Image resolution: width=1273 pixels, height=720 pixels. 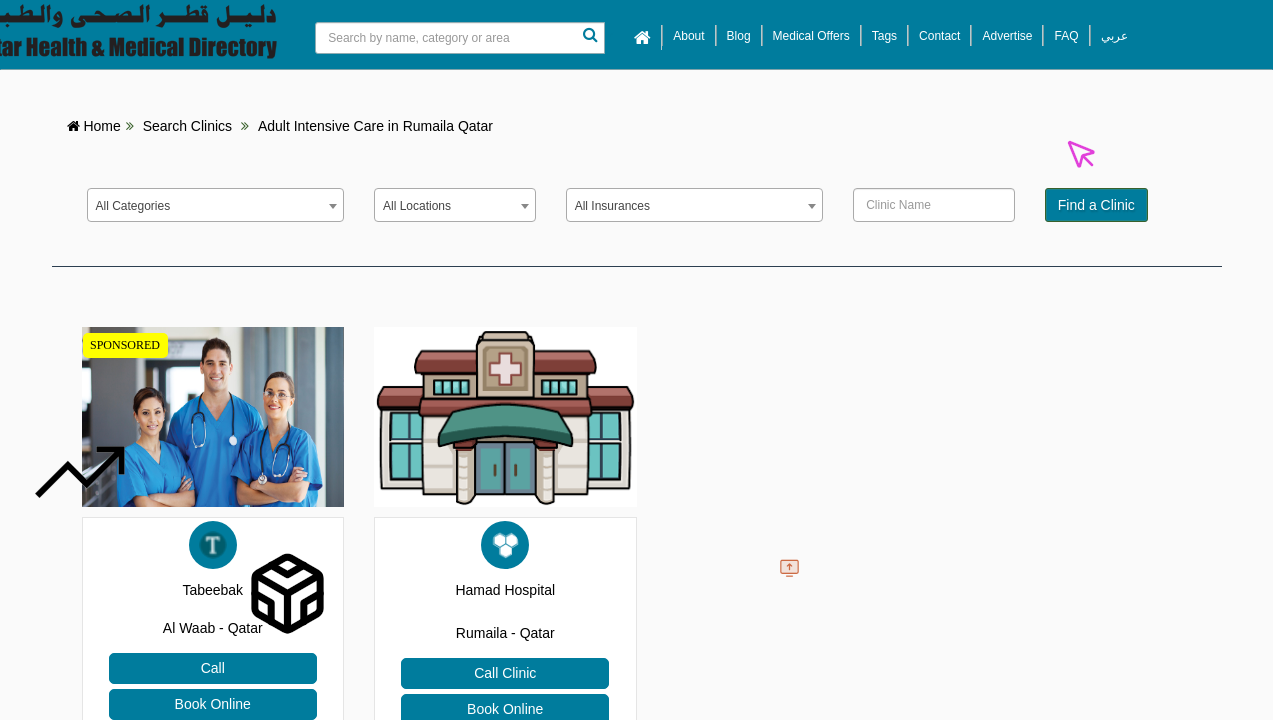 I want to click on cursor or pointer indicator, so click(x=1082, y=155).